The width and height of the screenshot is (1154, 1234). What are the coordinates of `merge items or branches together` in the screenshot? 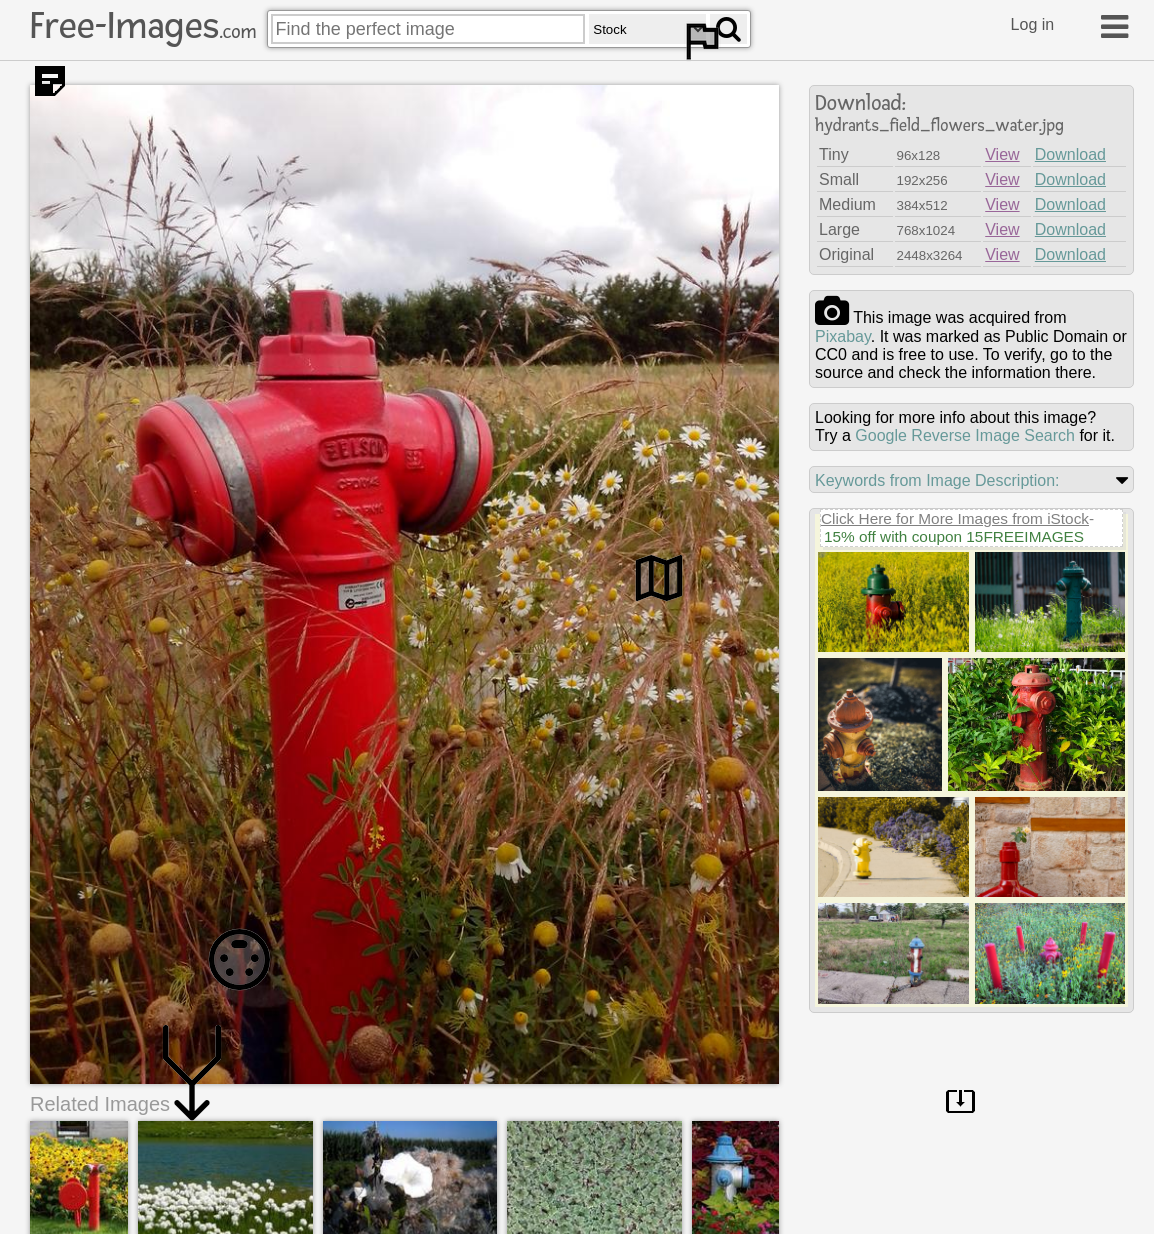 It's located at (192, 1069).